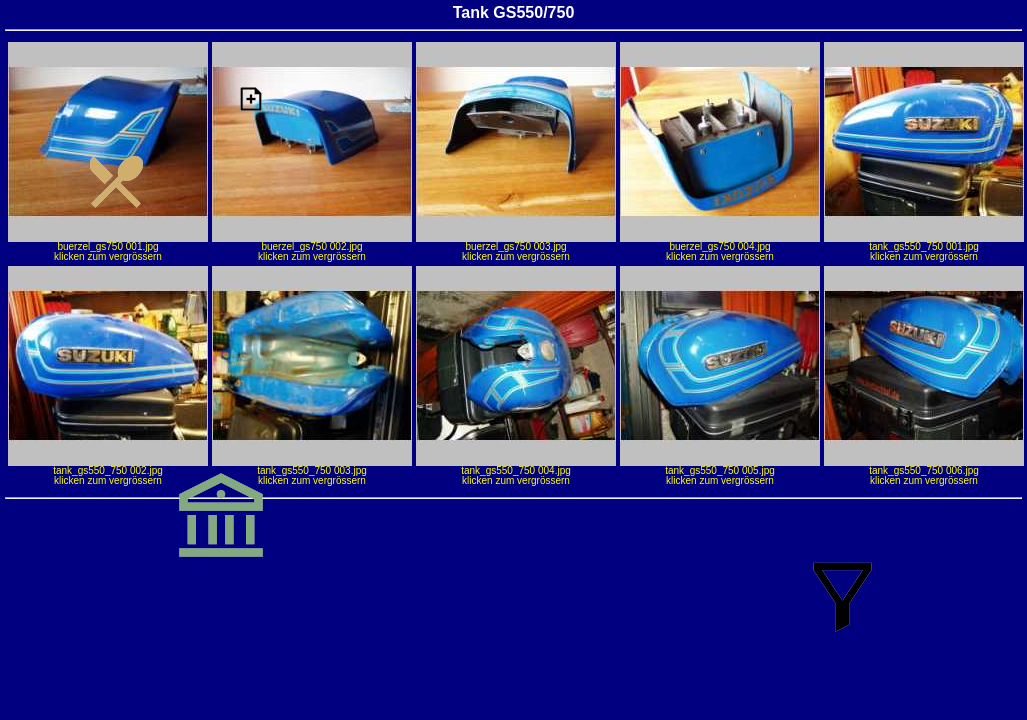 The width and height of the screenshot is (1027, 720). What do you see at coordinates (251, 99) in the screenshot?
I see `create a new file` at bounding box center [251, 99].